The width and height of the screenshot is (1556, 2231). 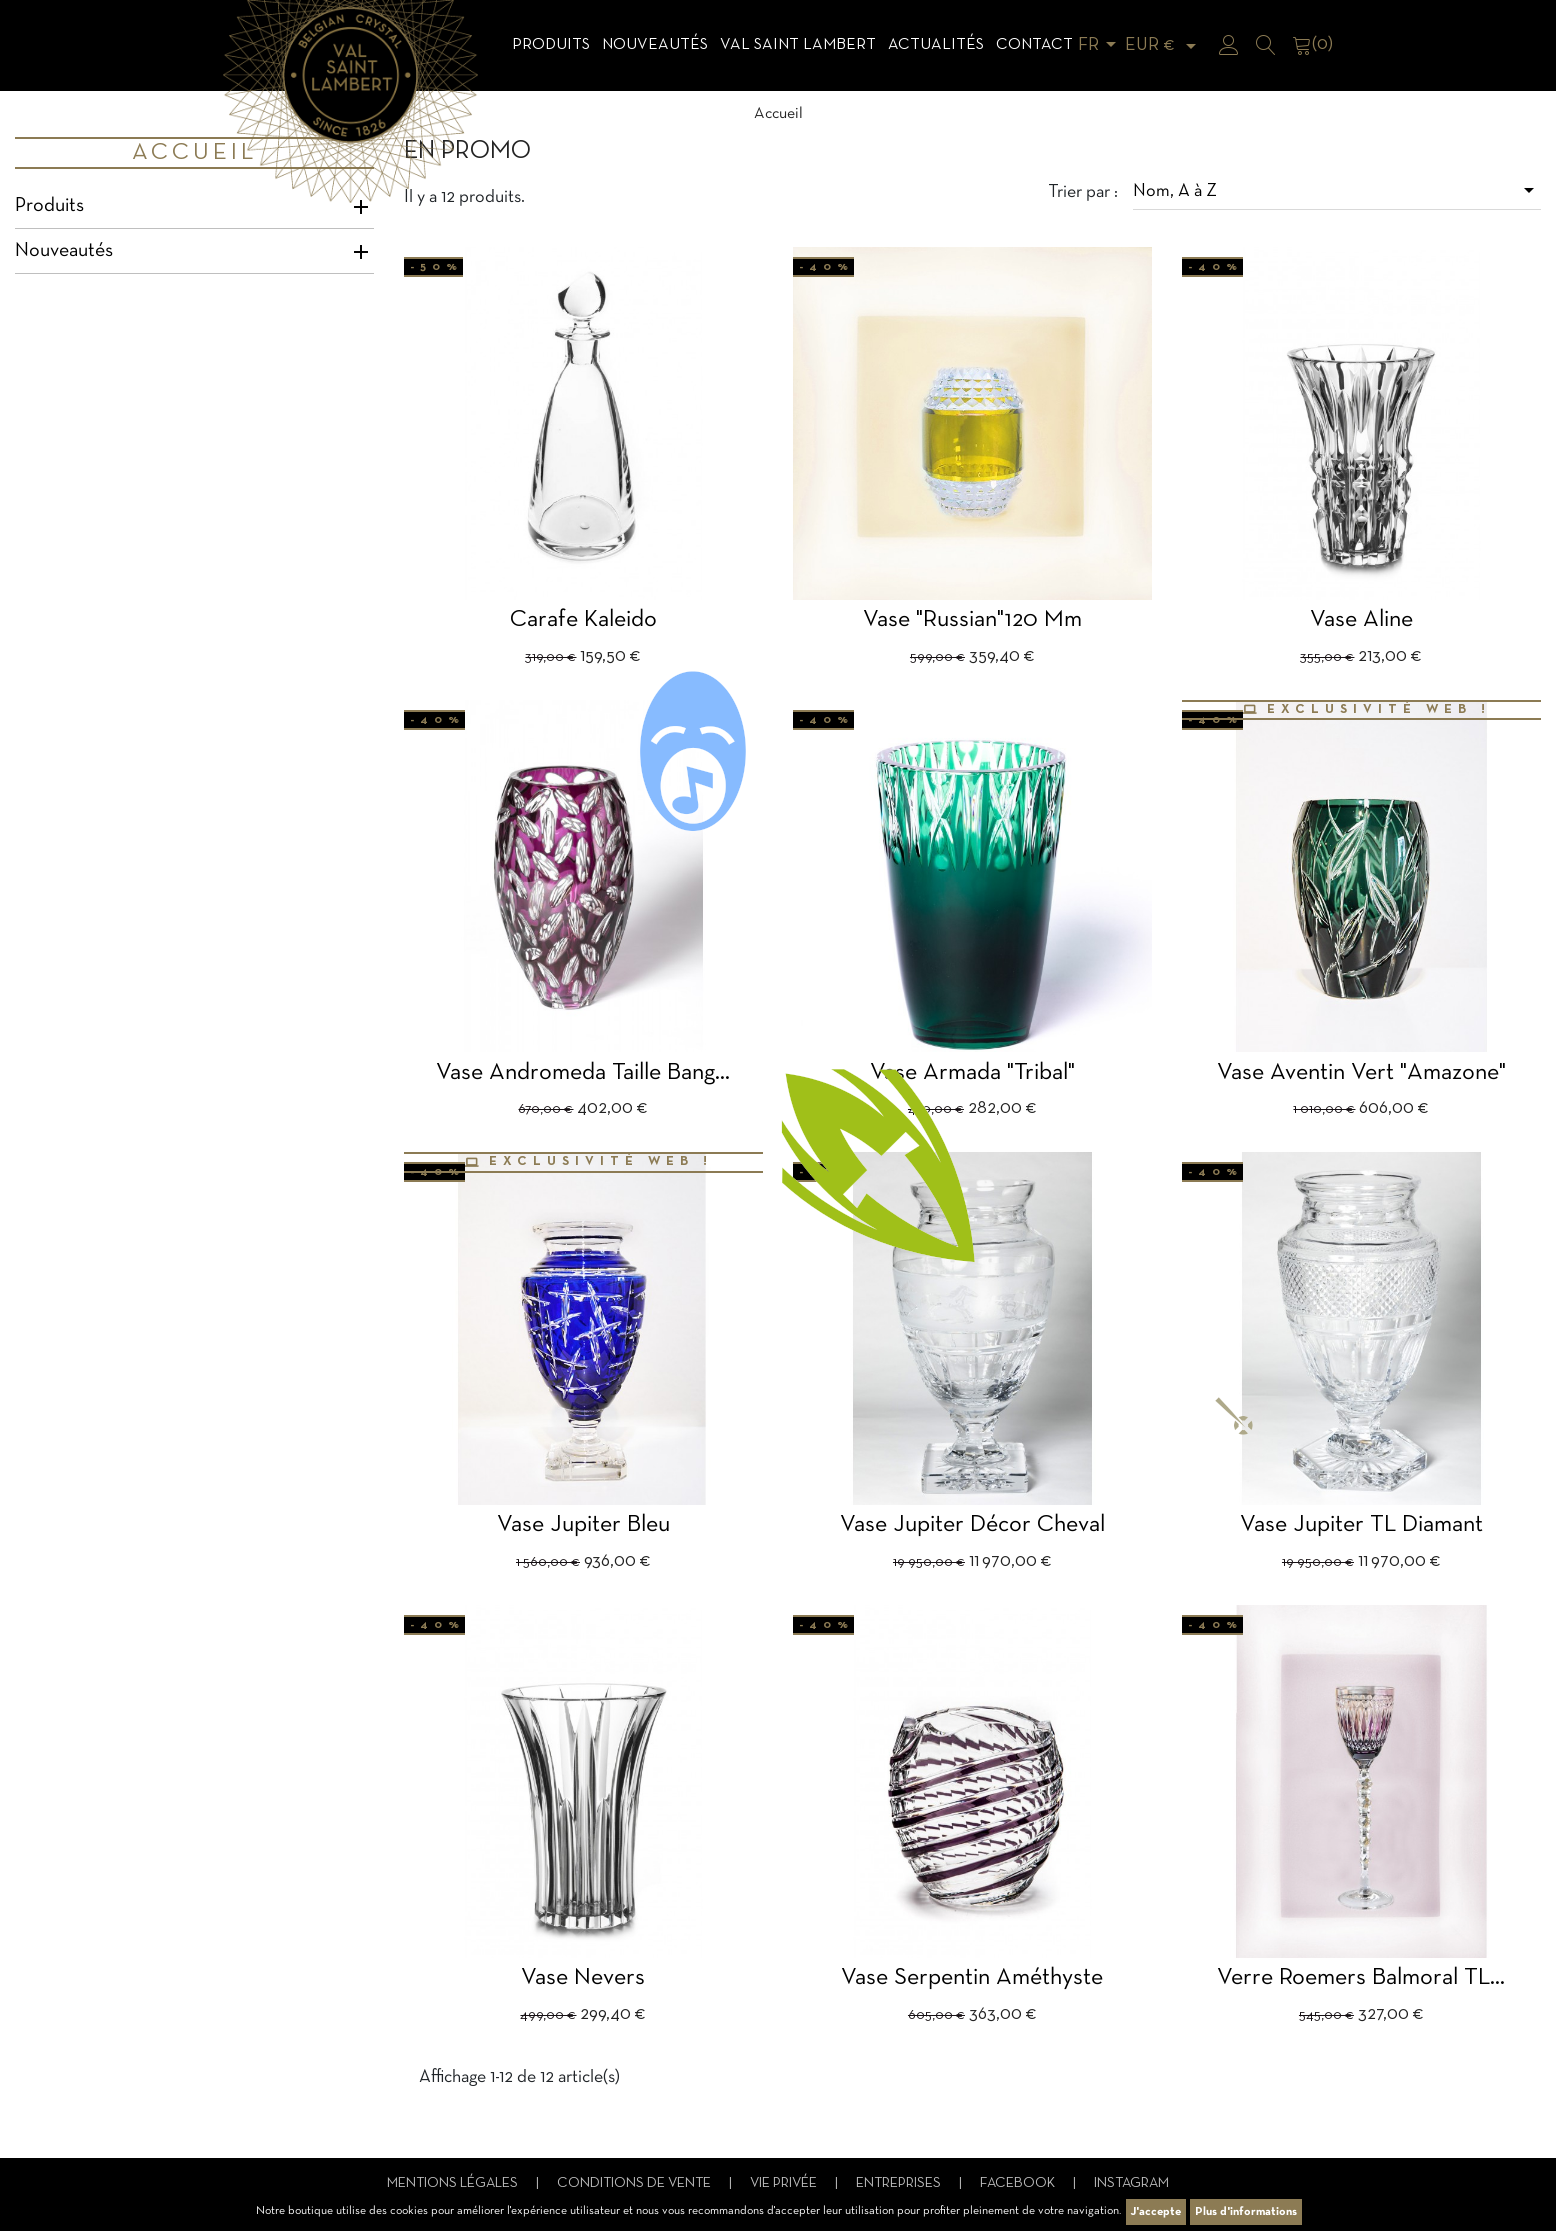 What do you see at coordinates (880, 1167) in the screenshot?
I see `throw or launch a dagger attack` at bounding box center [880, 1167].